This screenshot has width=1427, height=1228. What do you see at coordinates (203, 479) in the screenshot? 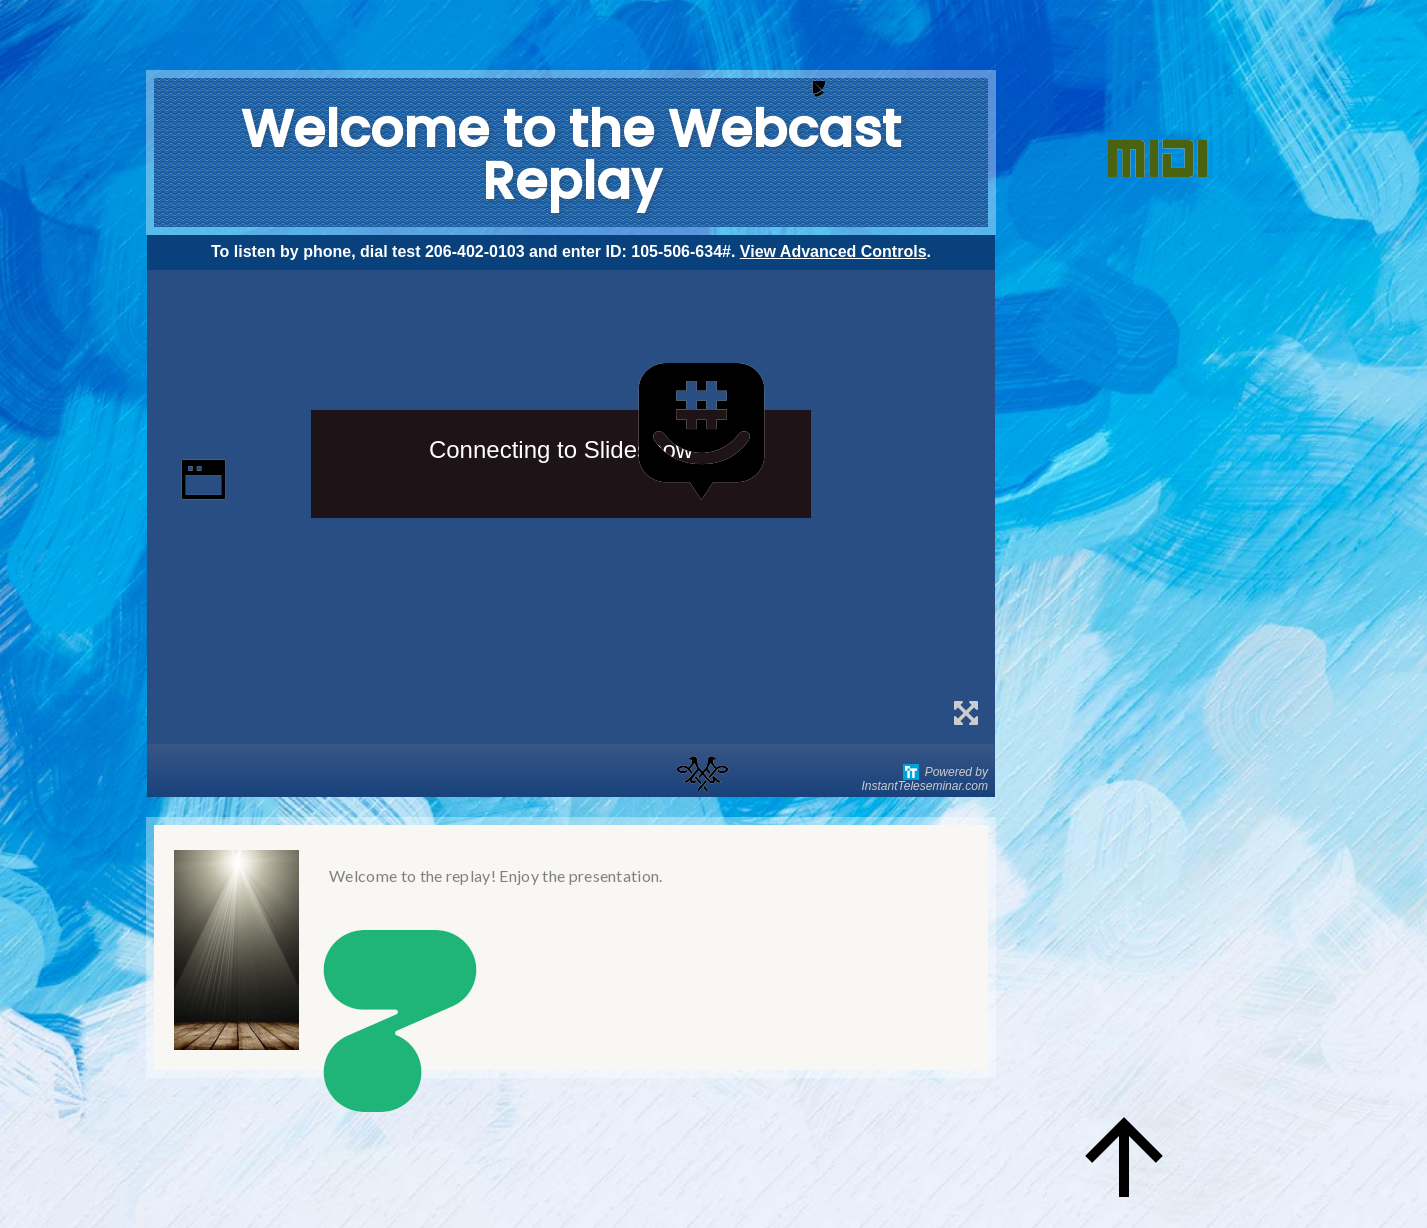
I see `open a new window` at bounding box center [203, 479].